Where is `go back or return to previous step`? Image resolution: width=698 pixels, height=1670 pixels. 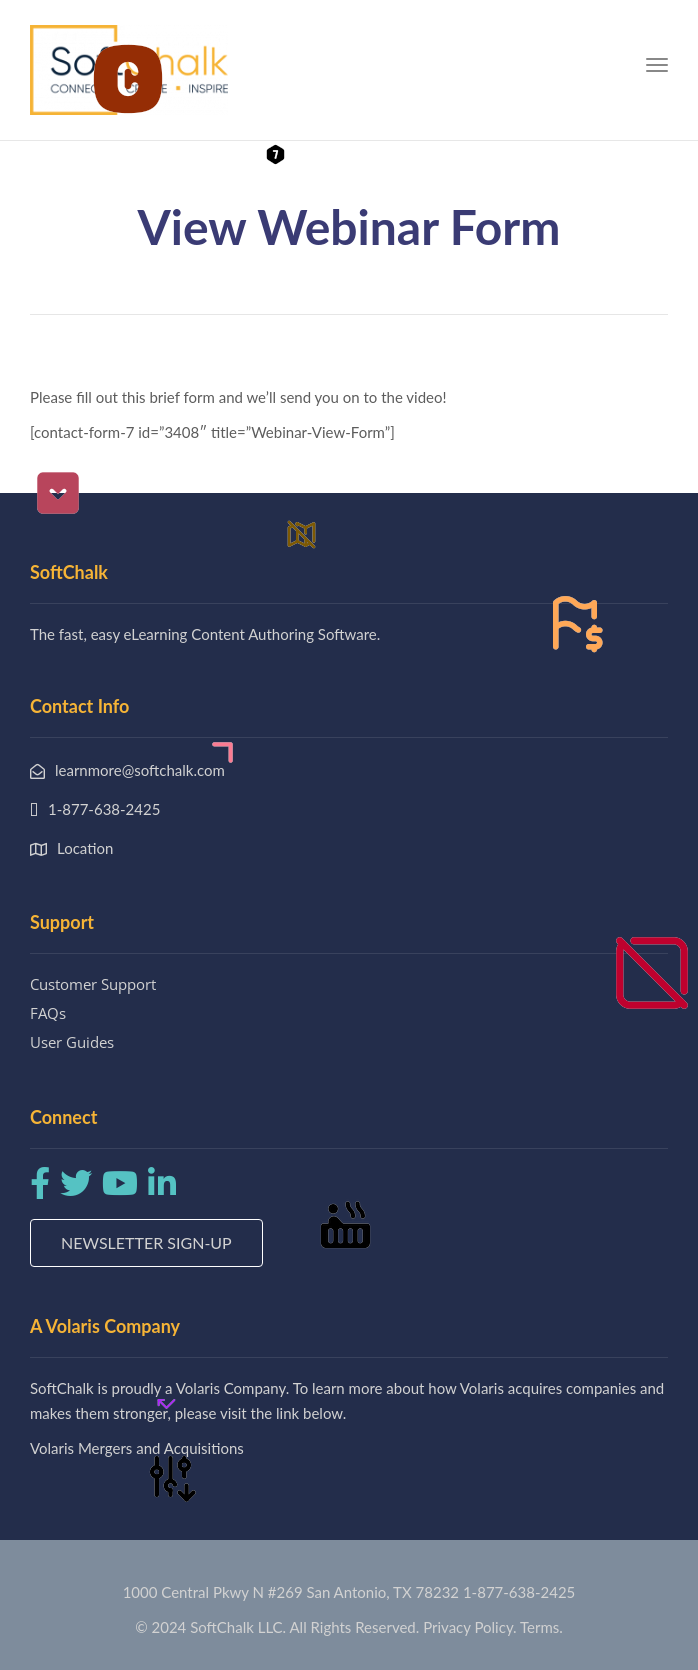 go back or return to previous step is located at coordinates (166, 1403).